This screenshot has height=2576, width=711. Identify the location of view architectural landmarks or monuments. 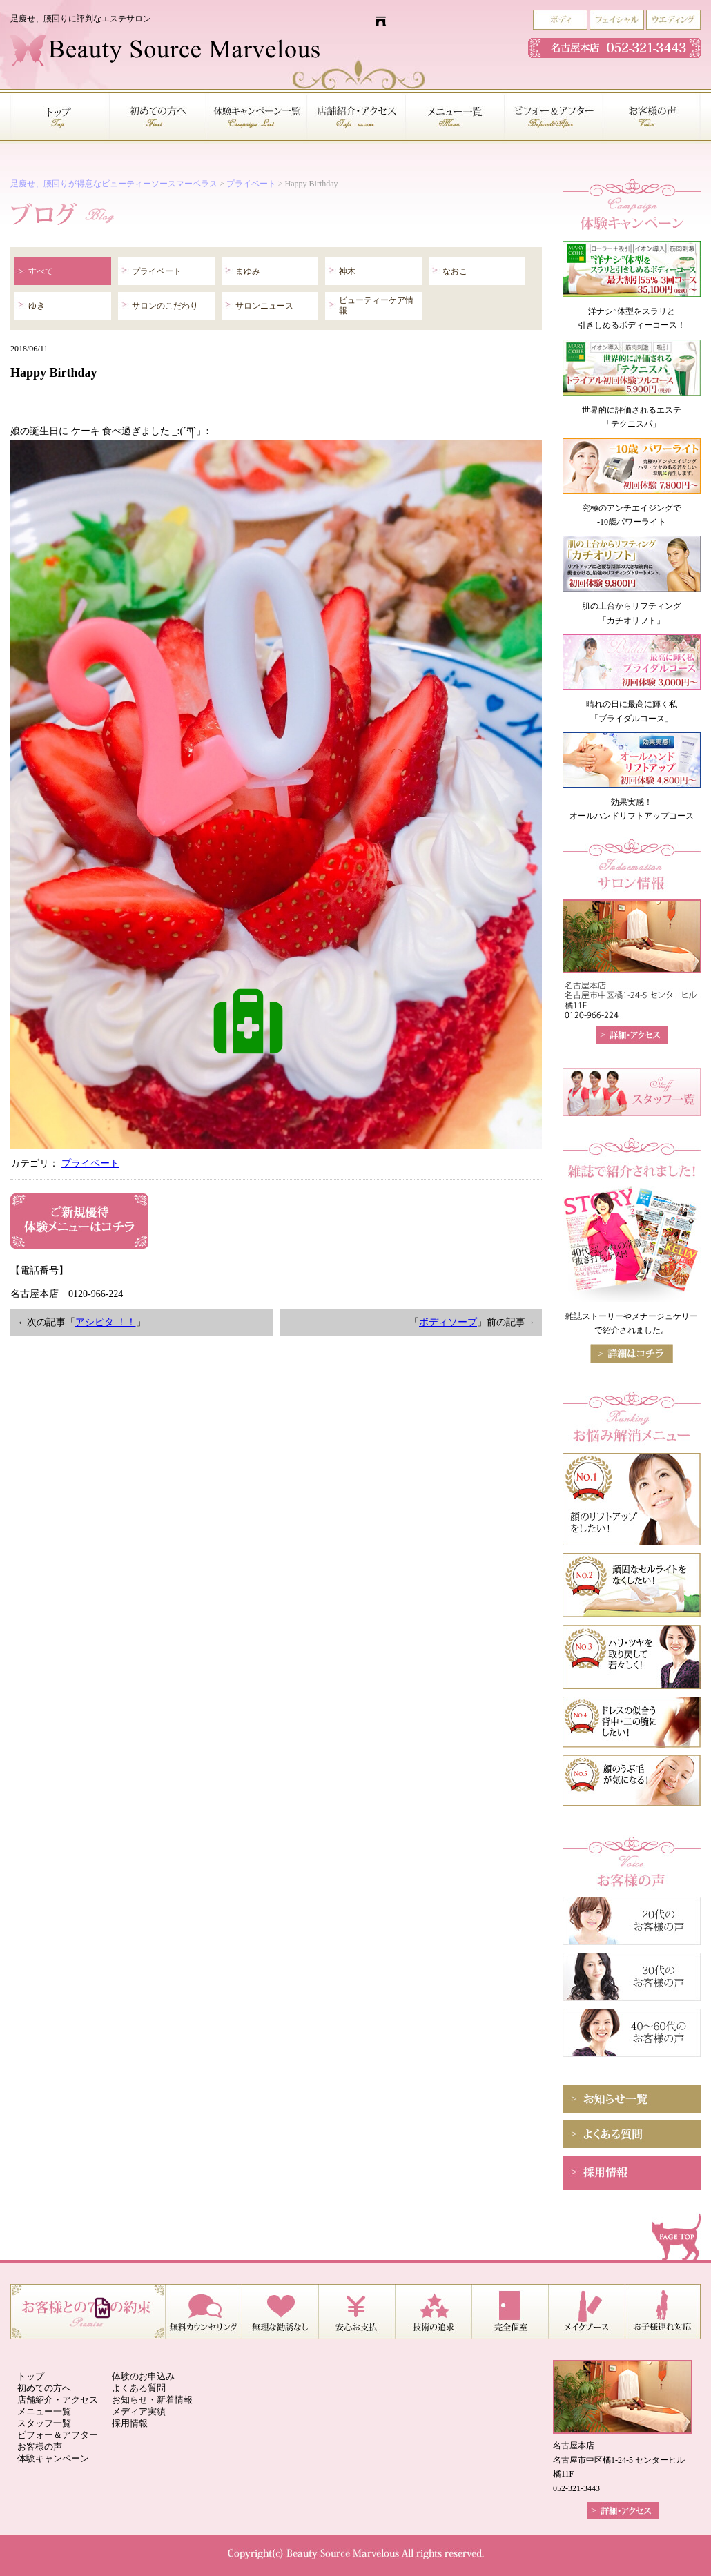
(380, 21).